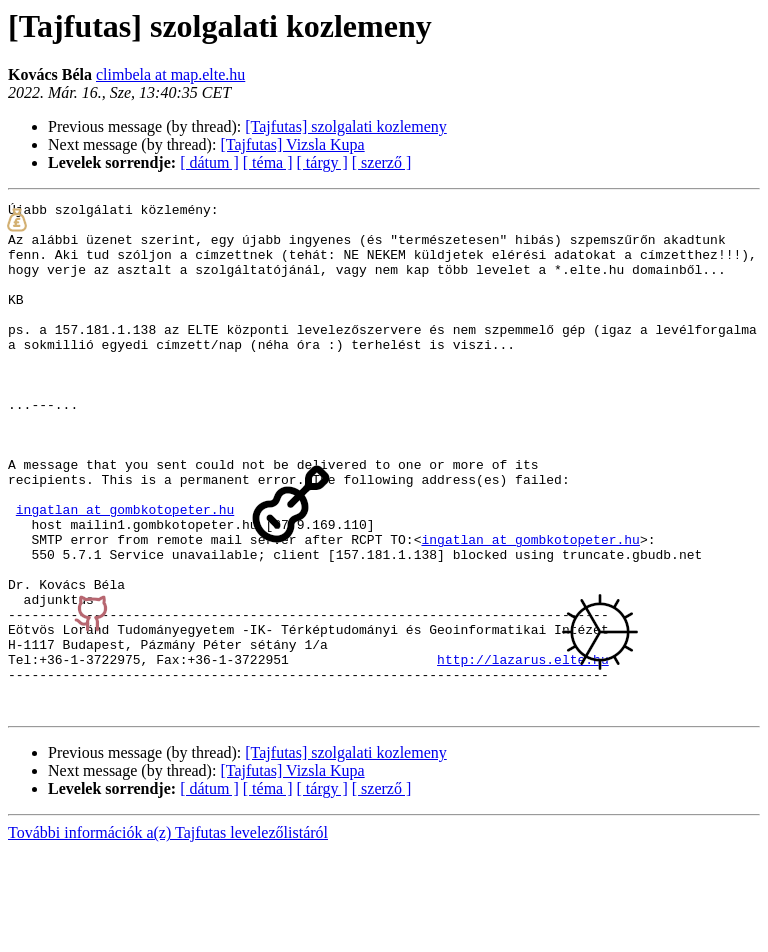 The image size is (768, 952). What do you see at coordinates (17, 220) in the screenshot?
I see `view tax payment in pounds` at bounding box center [17, 220].